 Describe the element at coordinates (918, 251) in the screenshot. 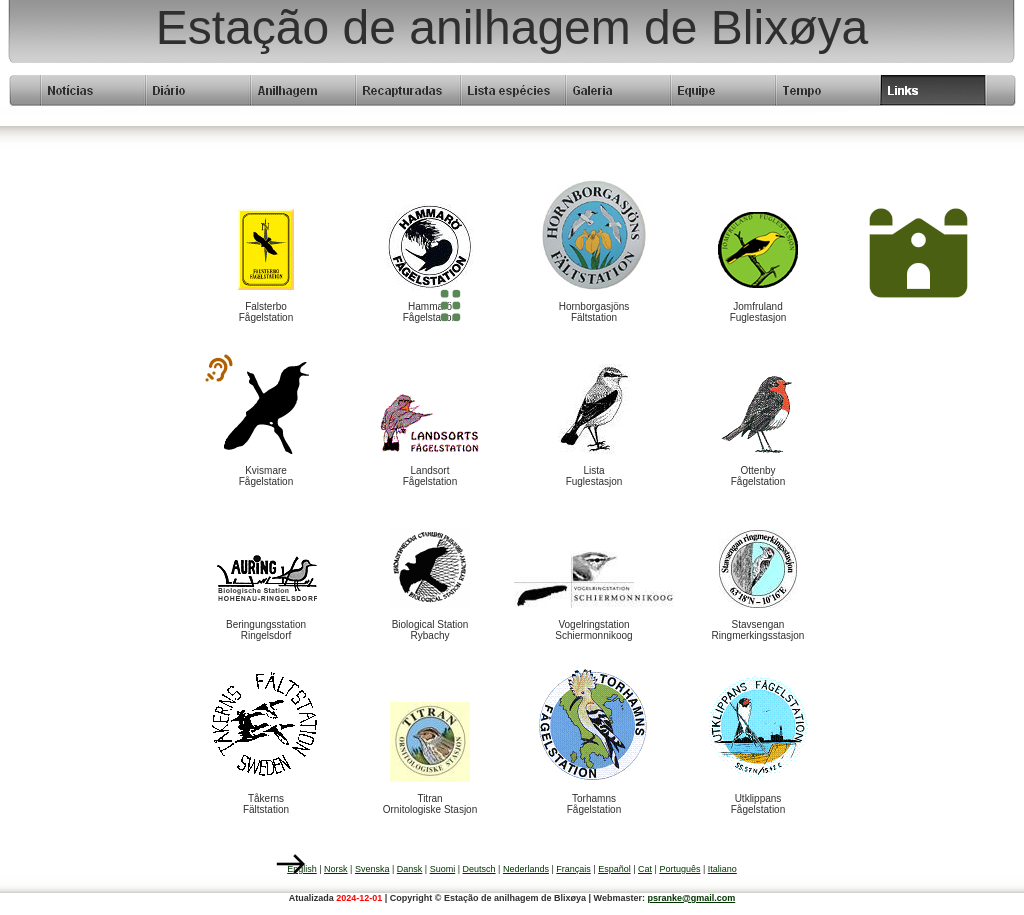

I see `find nearby synagogues` at that location.